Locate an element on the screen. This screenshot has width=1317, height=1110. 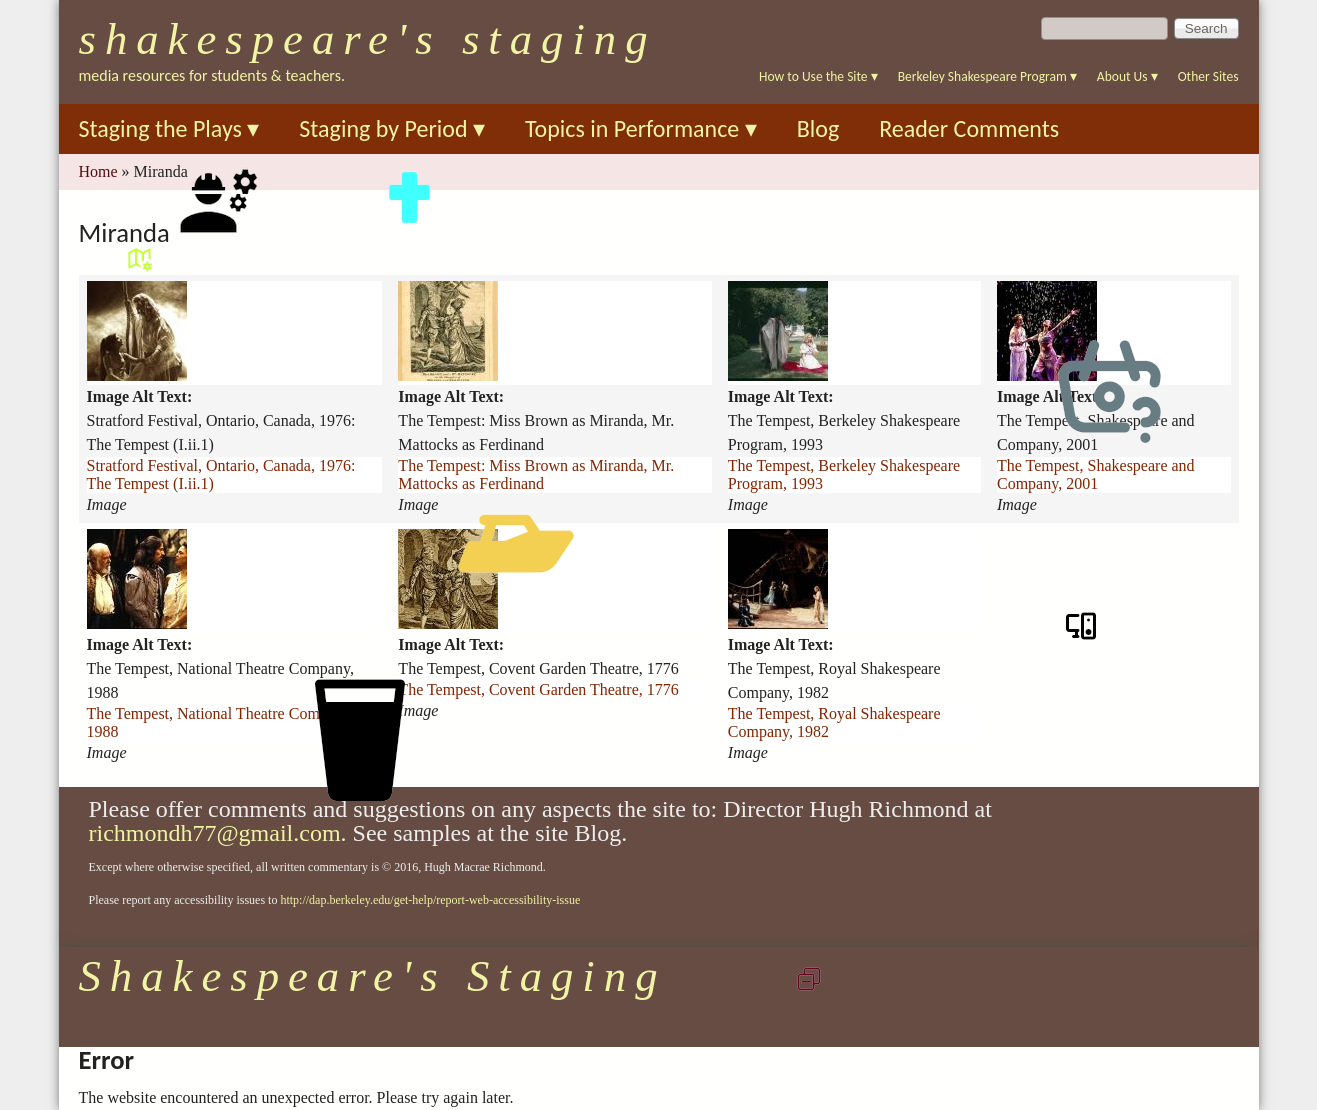
access boat rental or marina services is located at coordinates (516, 541).